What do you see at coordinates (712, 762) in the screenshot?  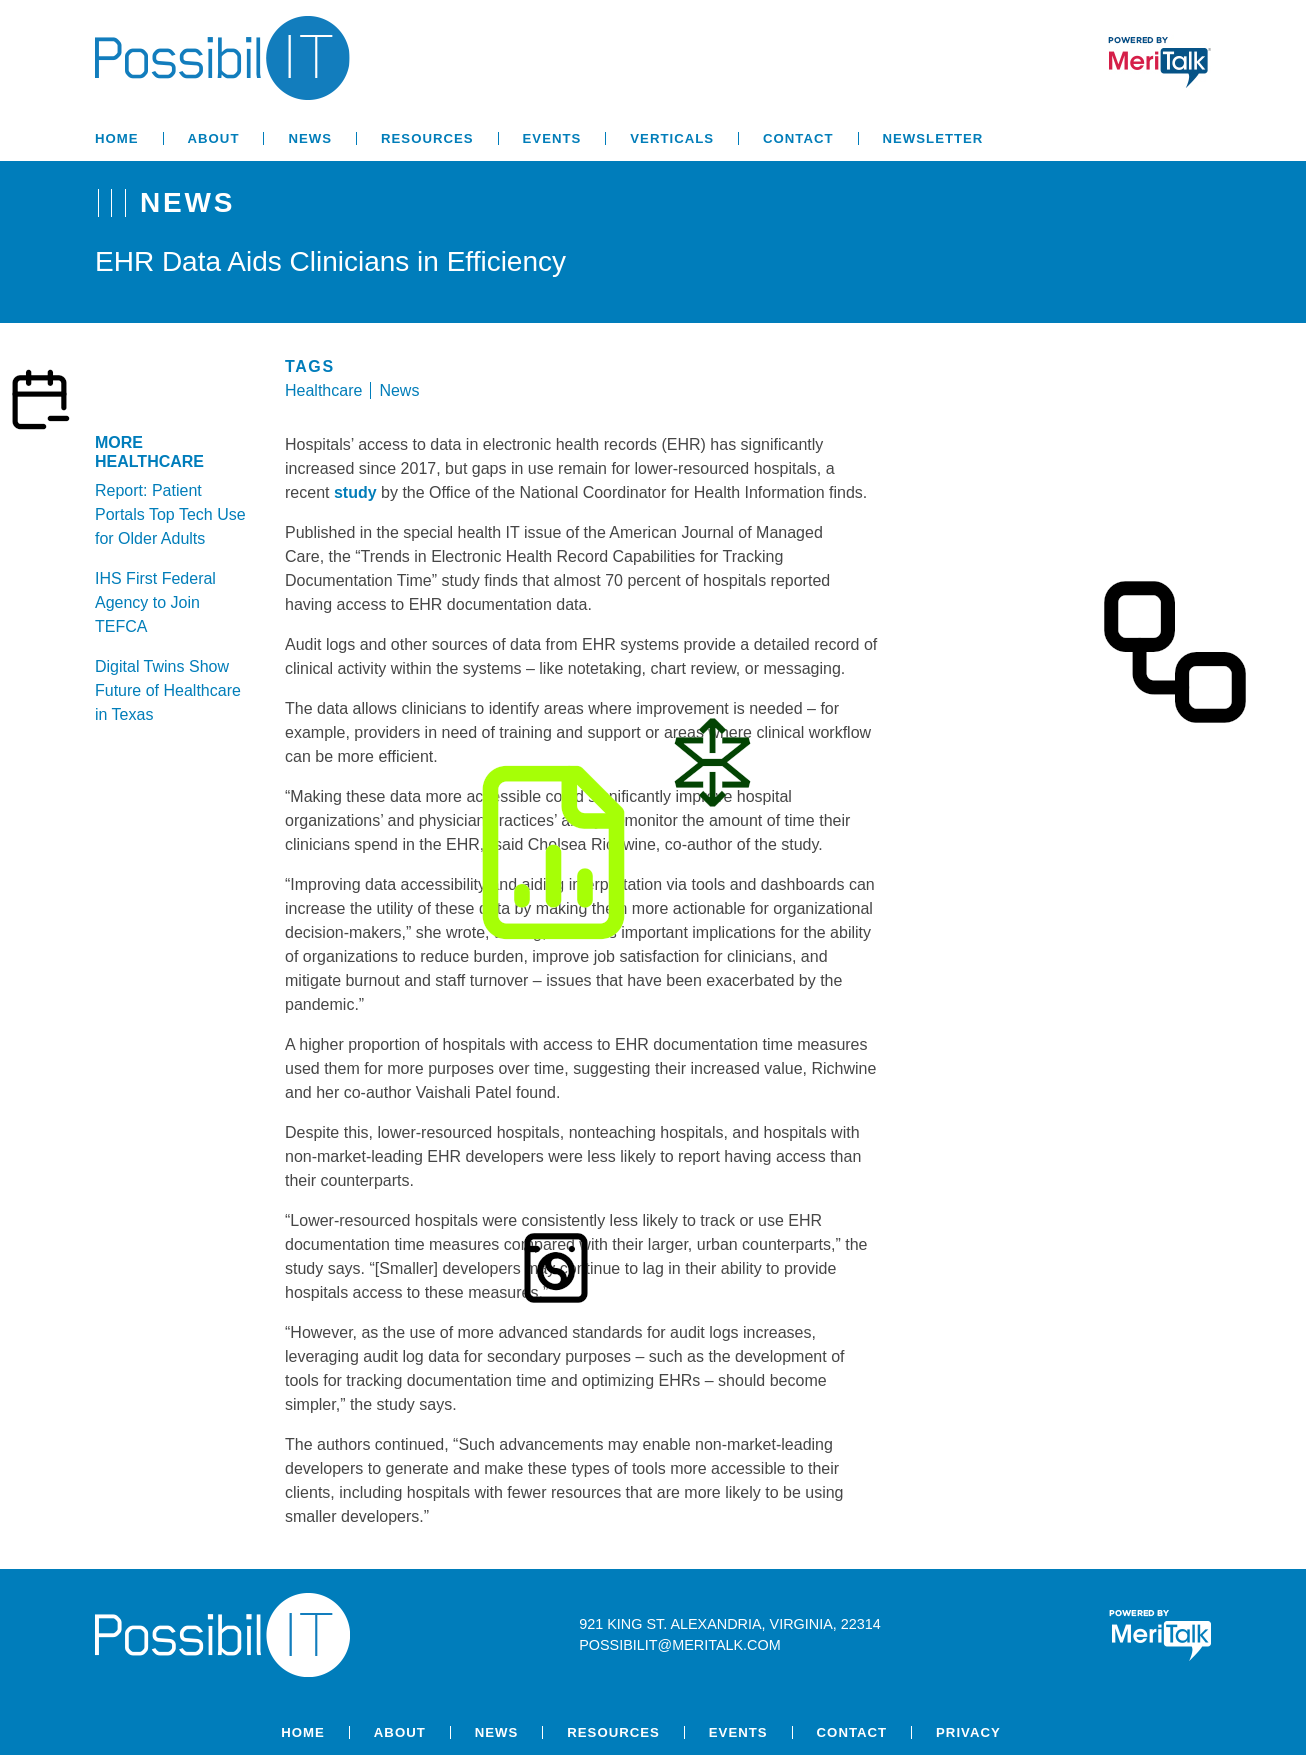 I see `expand all collapsed sections` at bounding box center [712, 762].